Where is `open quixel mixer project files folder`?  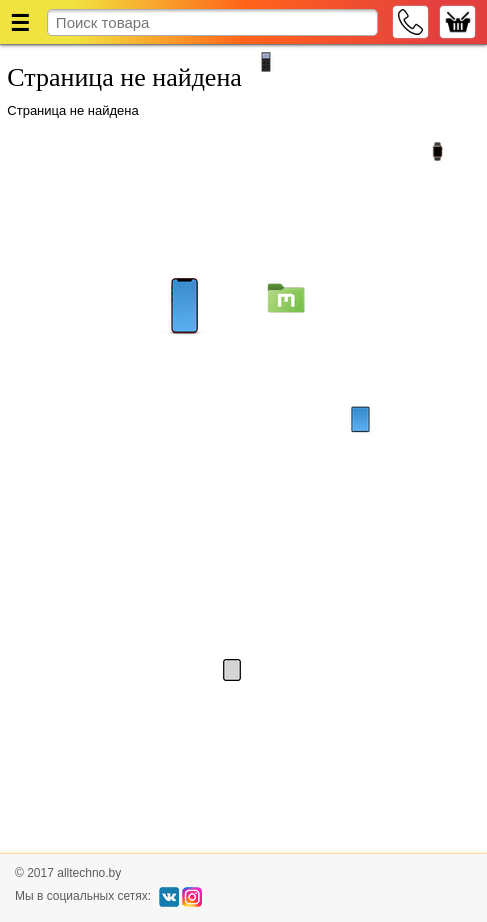
open quixel mixer project files folder is located at coordinates (286, 299).